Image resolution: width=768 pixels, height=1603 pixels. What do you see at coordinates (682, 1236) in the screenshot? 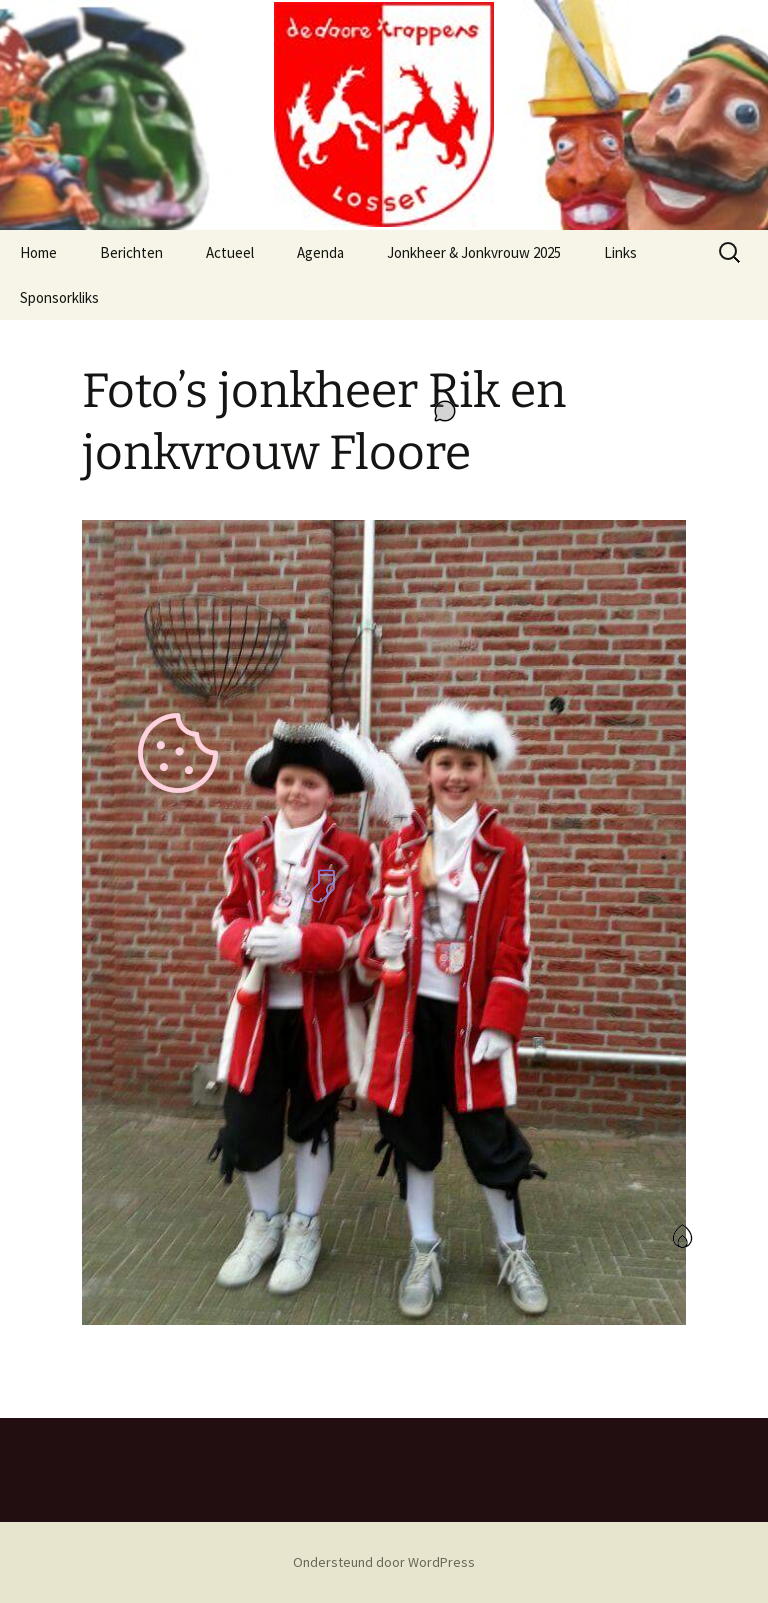
I see `indicates trending or popular content` at bounding box center [682, 1236].